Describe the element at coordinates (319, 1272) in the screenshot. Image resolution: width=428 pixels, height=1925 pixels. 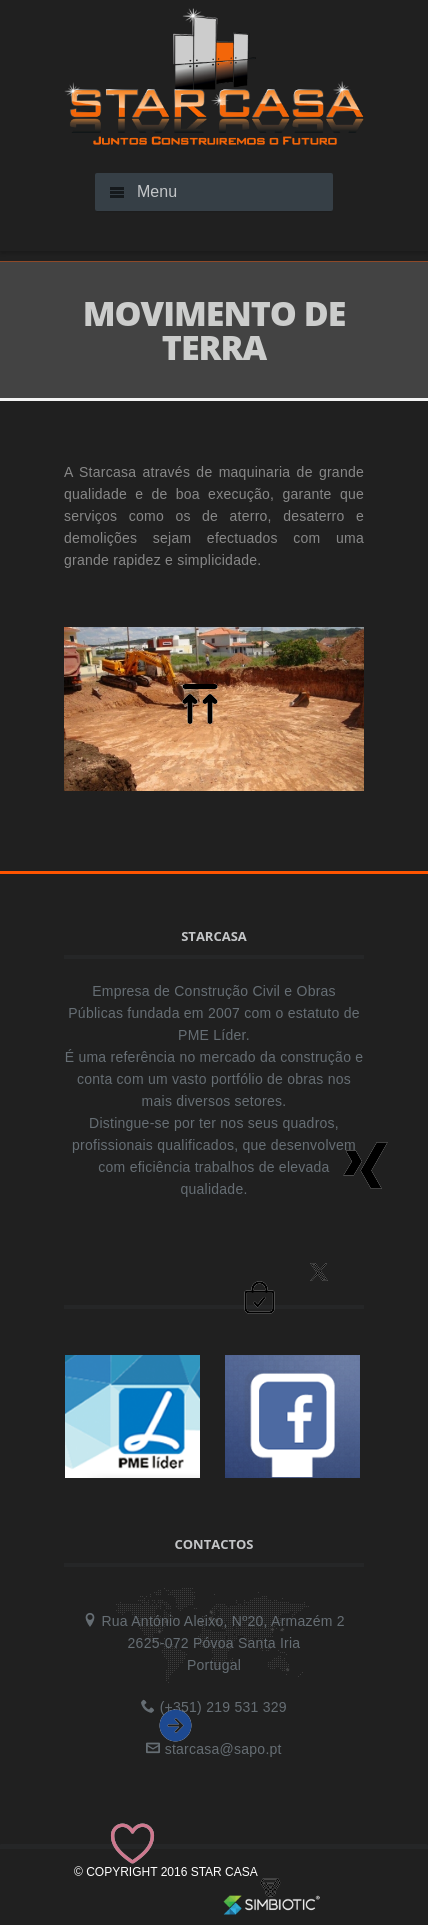
I see `share to X (formerly Twitter)` at that location.